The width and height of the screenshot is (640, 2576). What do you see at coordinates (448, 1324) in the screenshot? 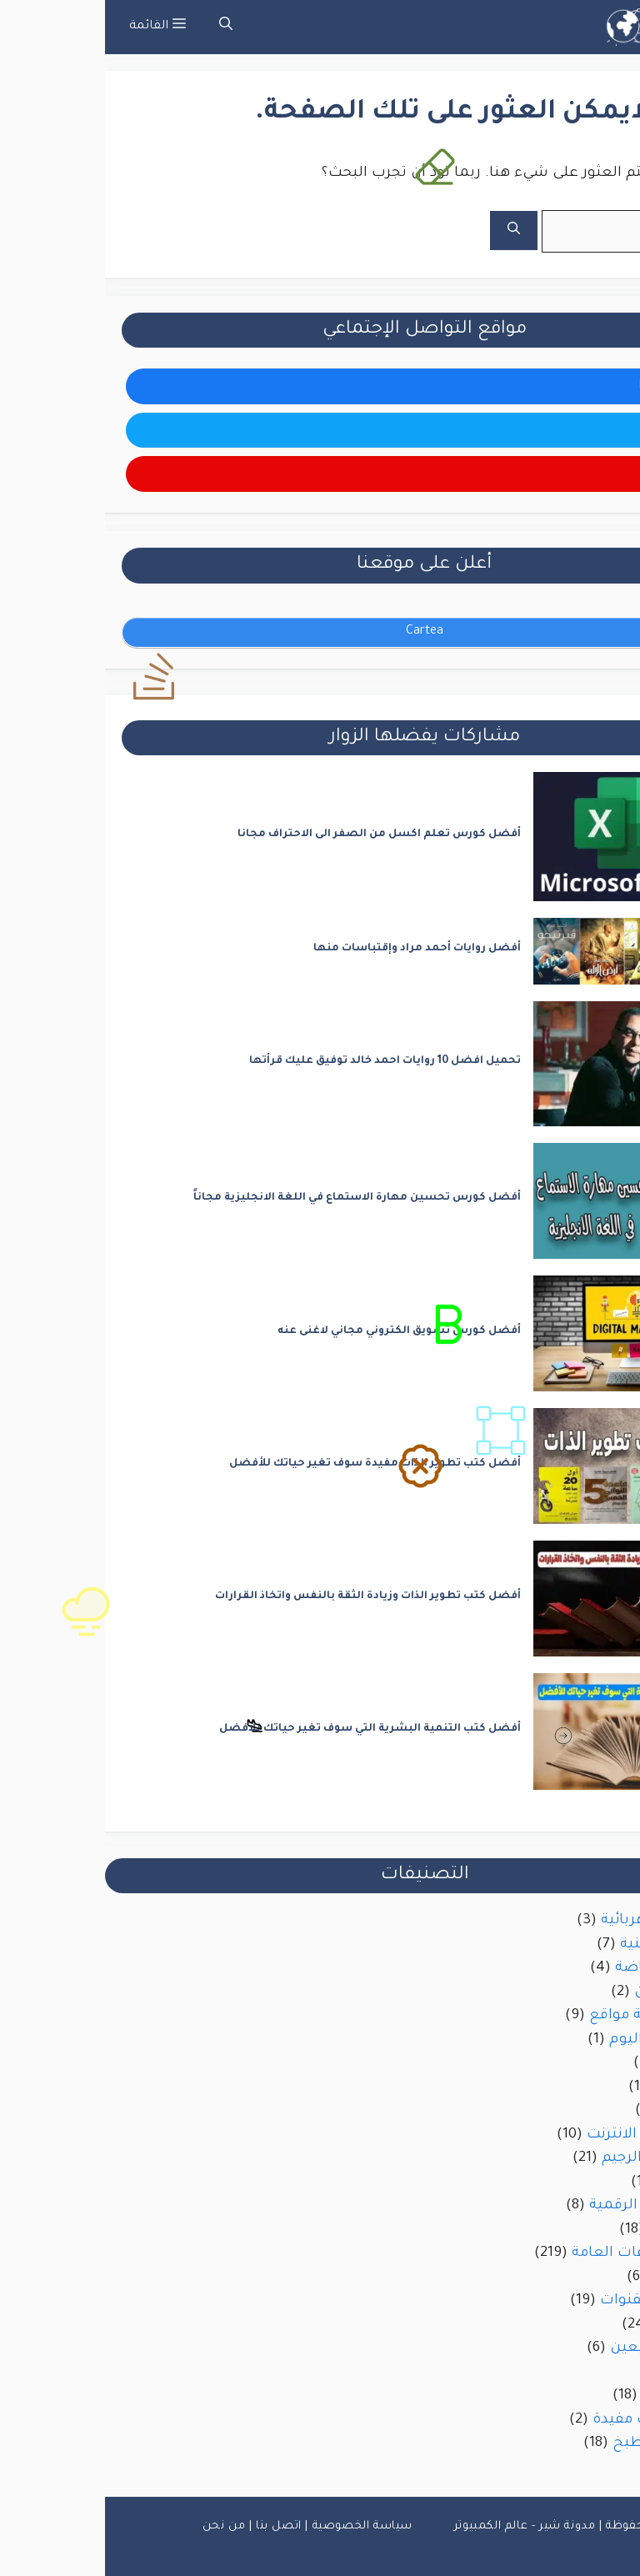
I see `toggle bold text formatting` at bounding box center [448, 1324].